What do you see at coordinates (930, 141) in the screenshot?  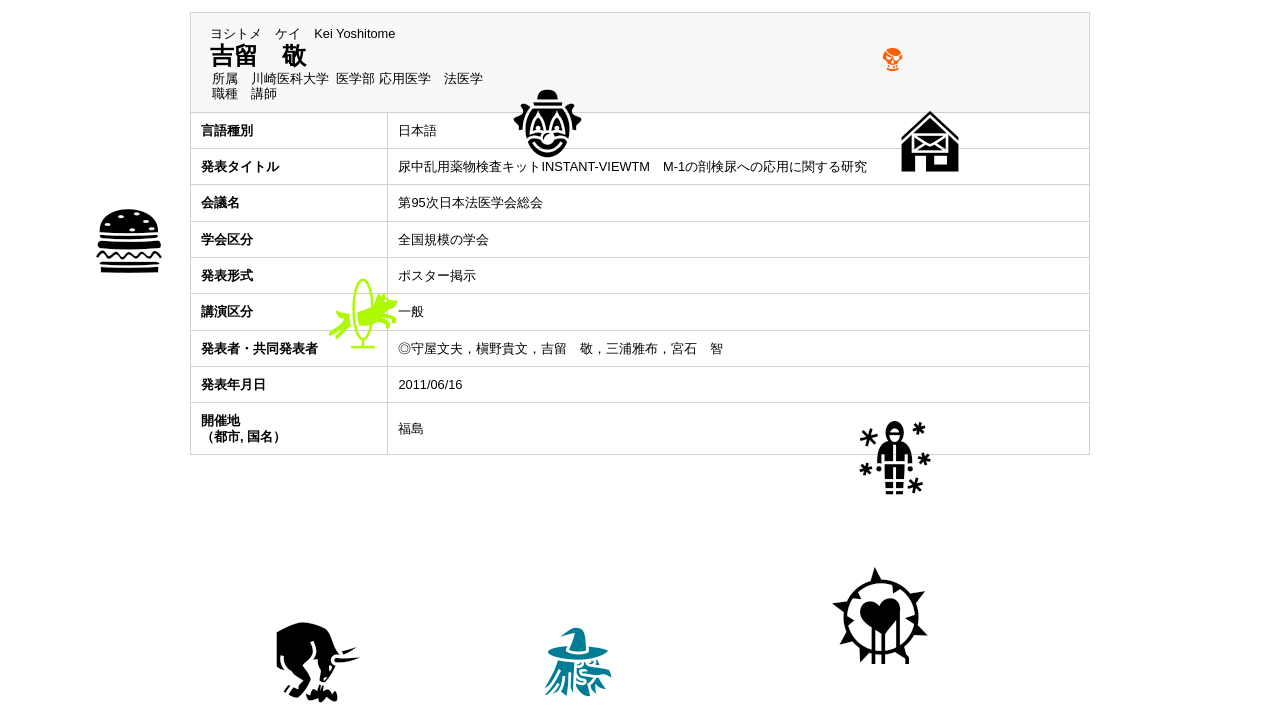 I see `find nearby post office locations` at bounding box center [930, 141].